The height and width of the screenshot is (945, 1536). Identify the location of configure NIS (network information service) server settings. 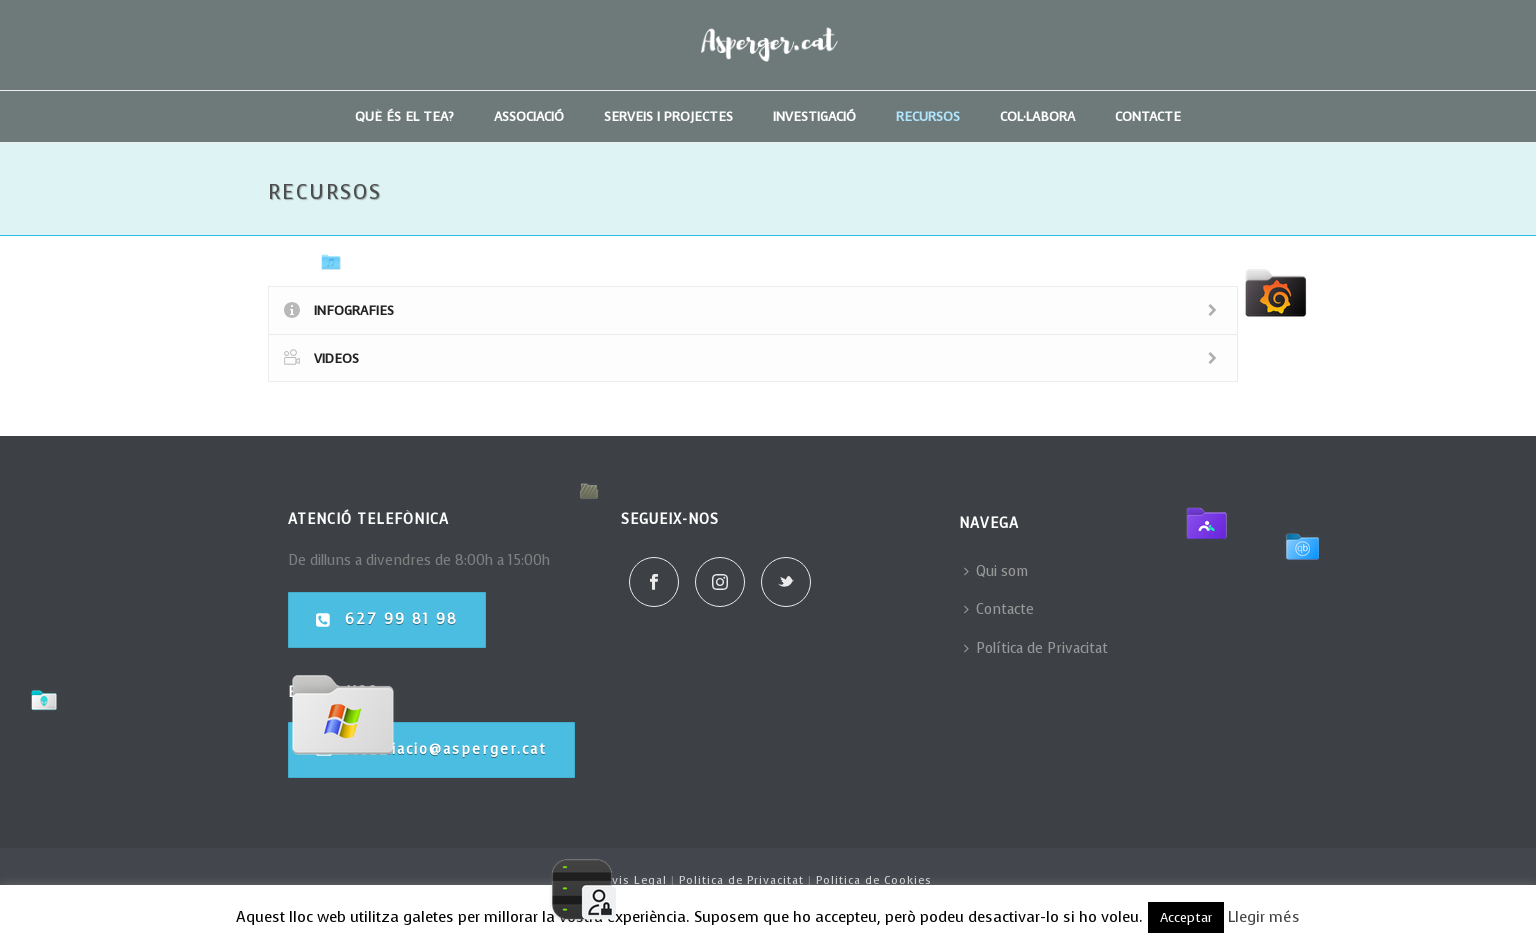
(582, 890).